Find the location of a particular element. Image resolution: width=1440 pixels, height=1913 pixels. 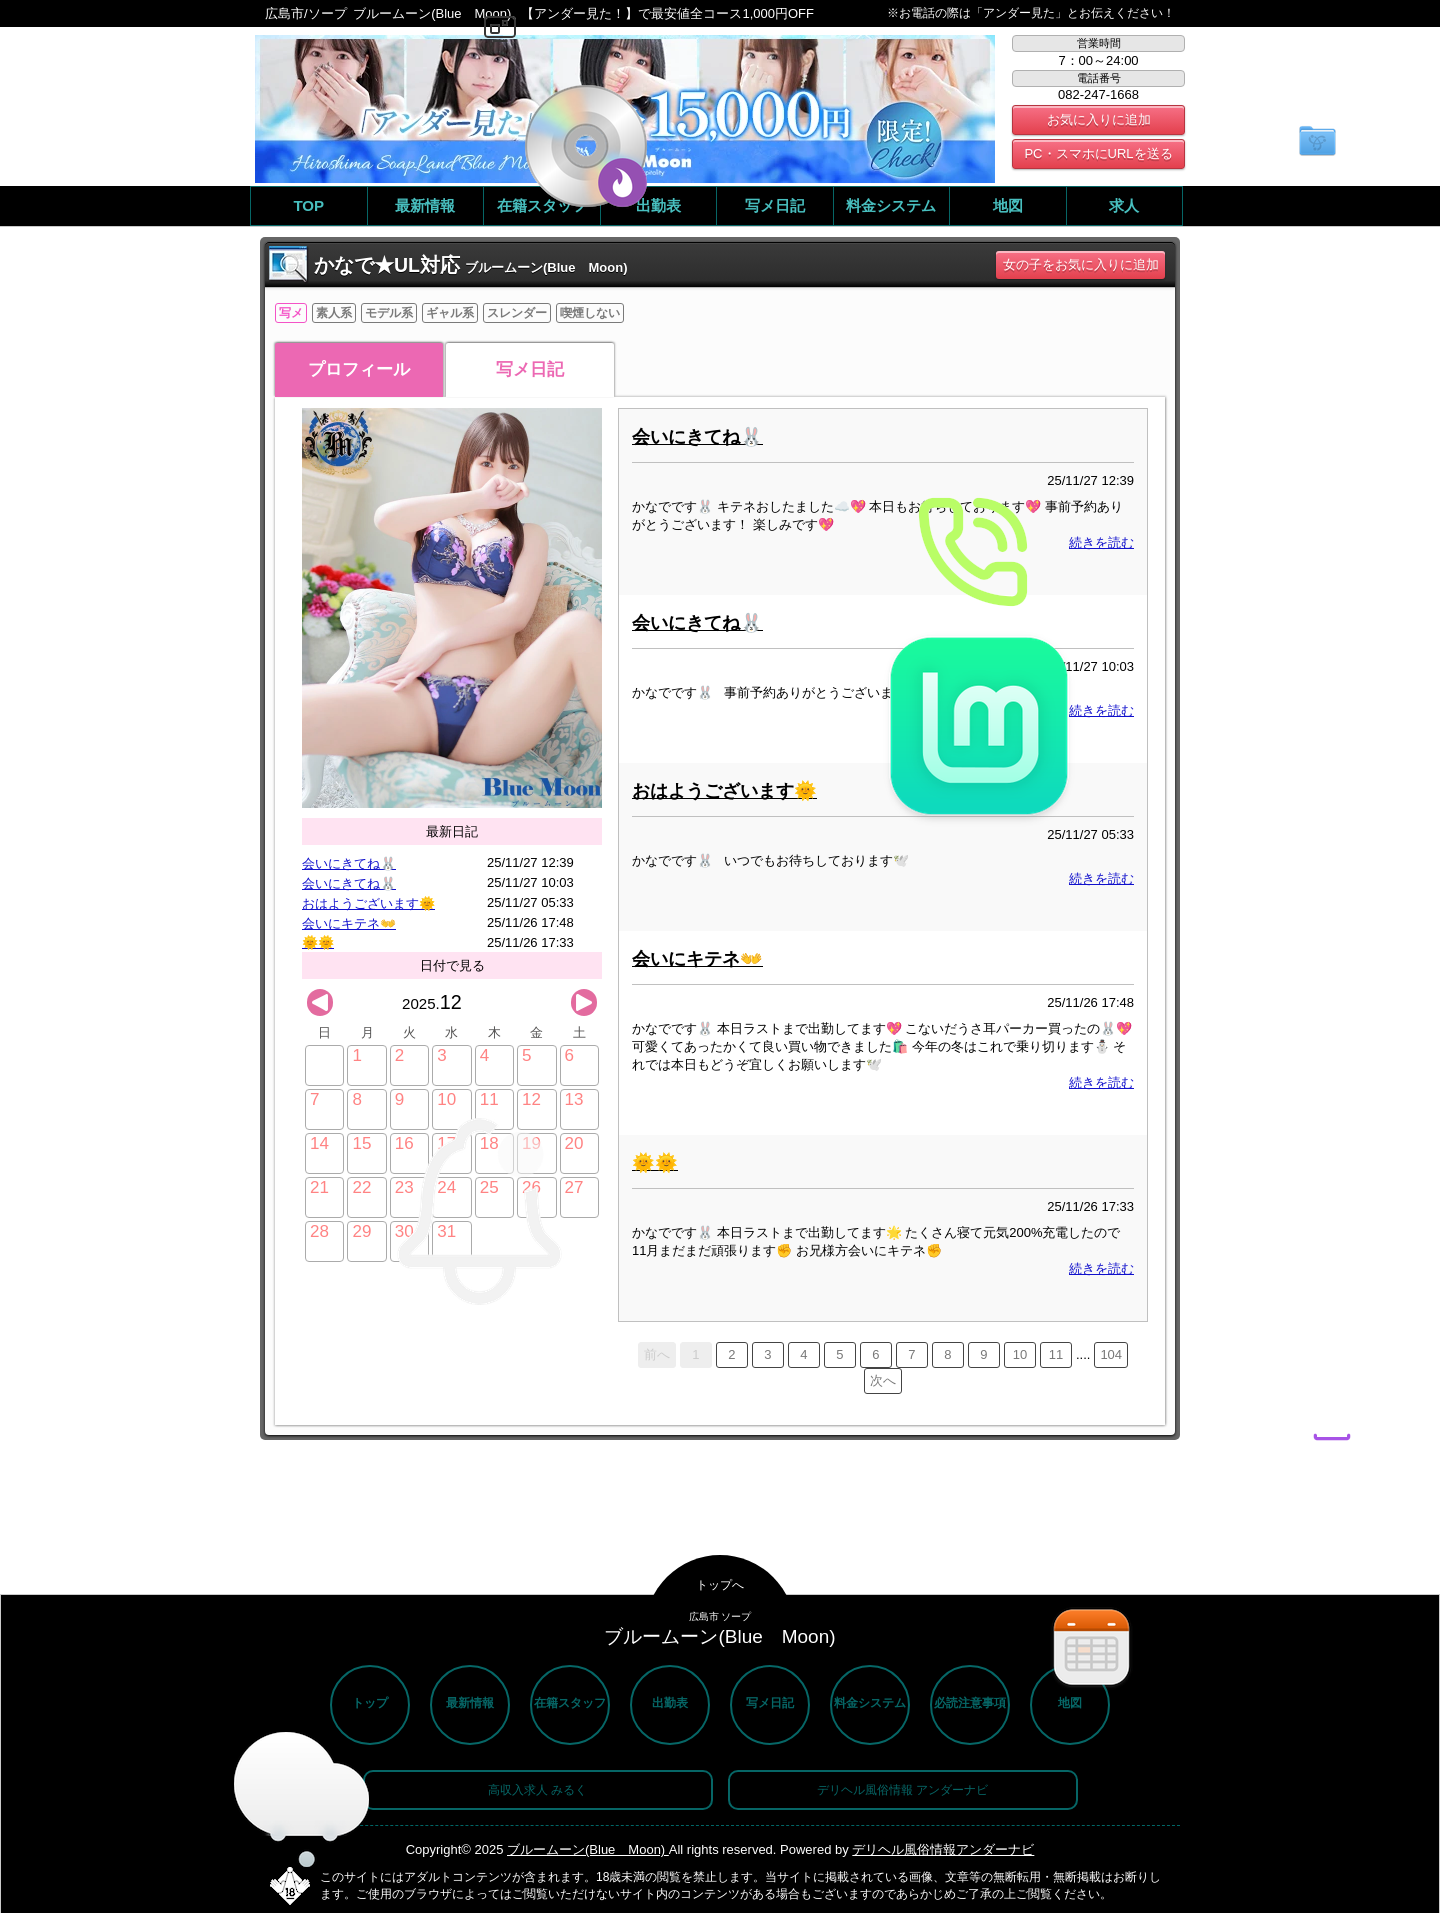

make a phone call is located at coordinates (973, 552).